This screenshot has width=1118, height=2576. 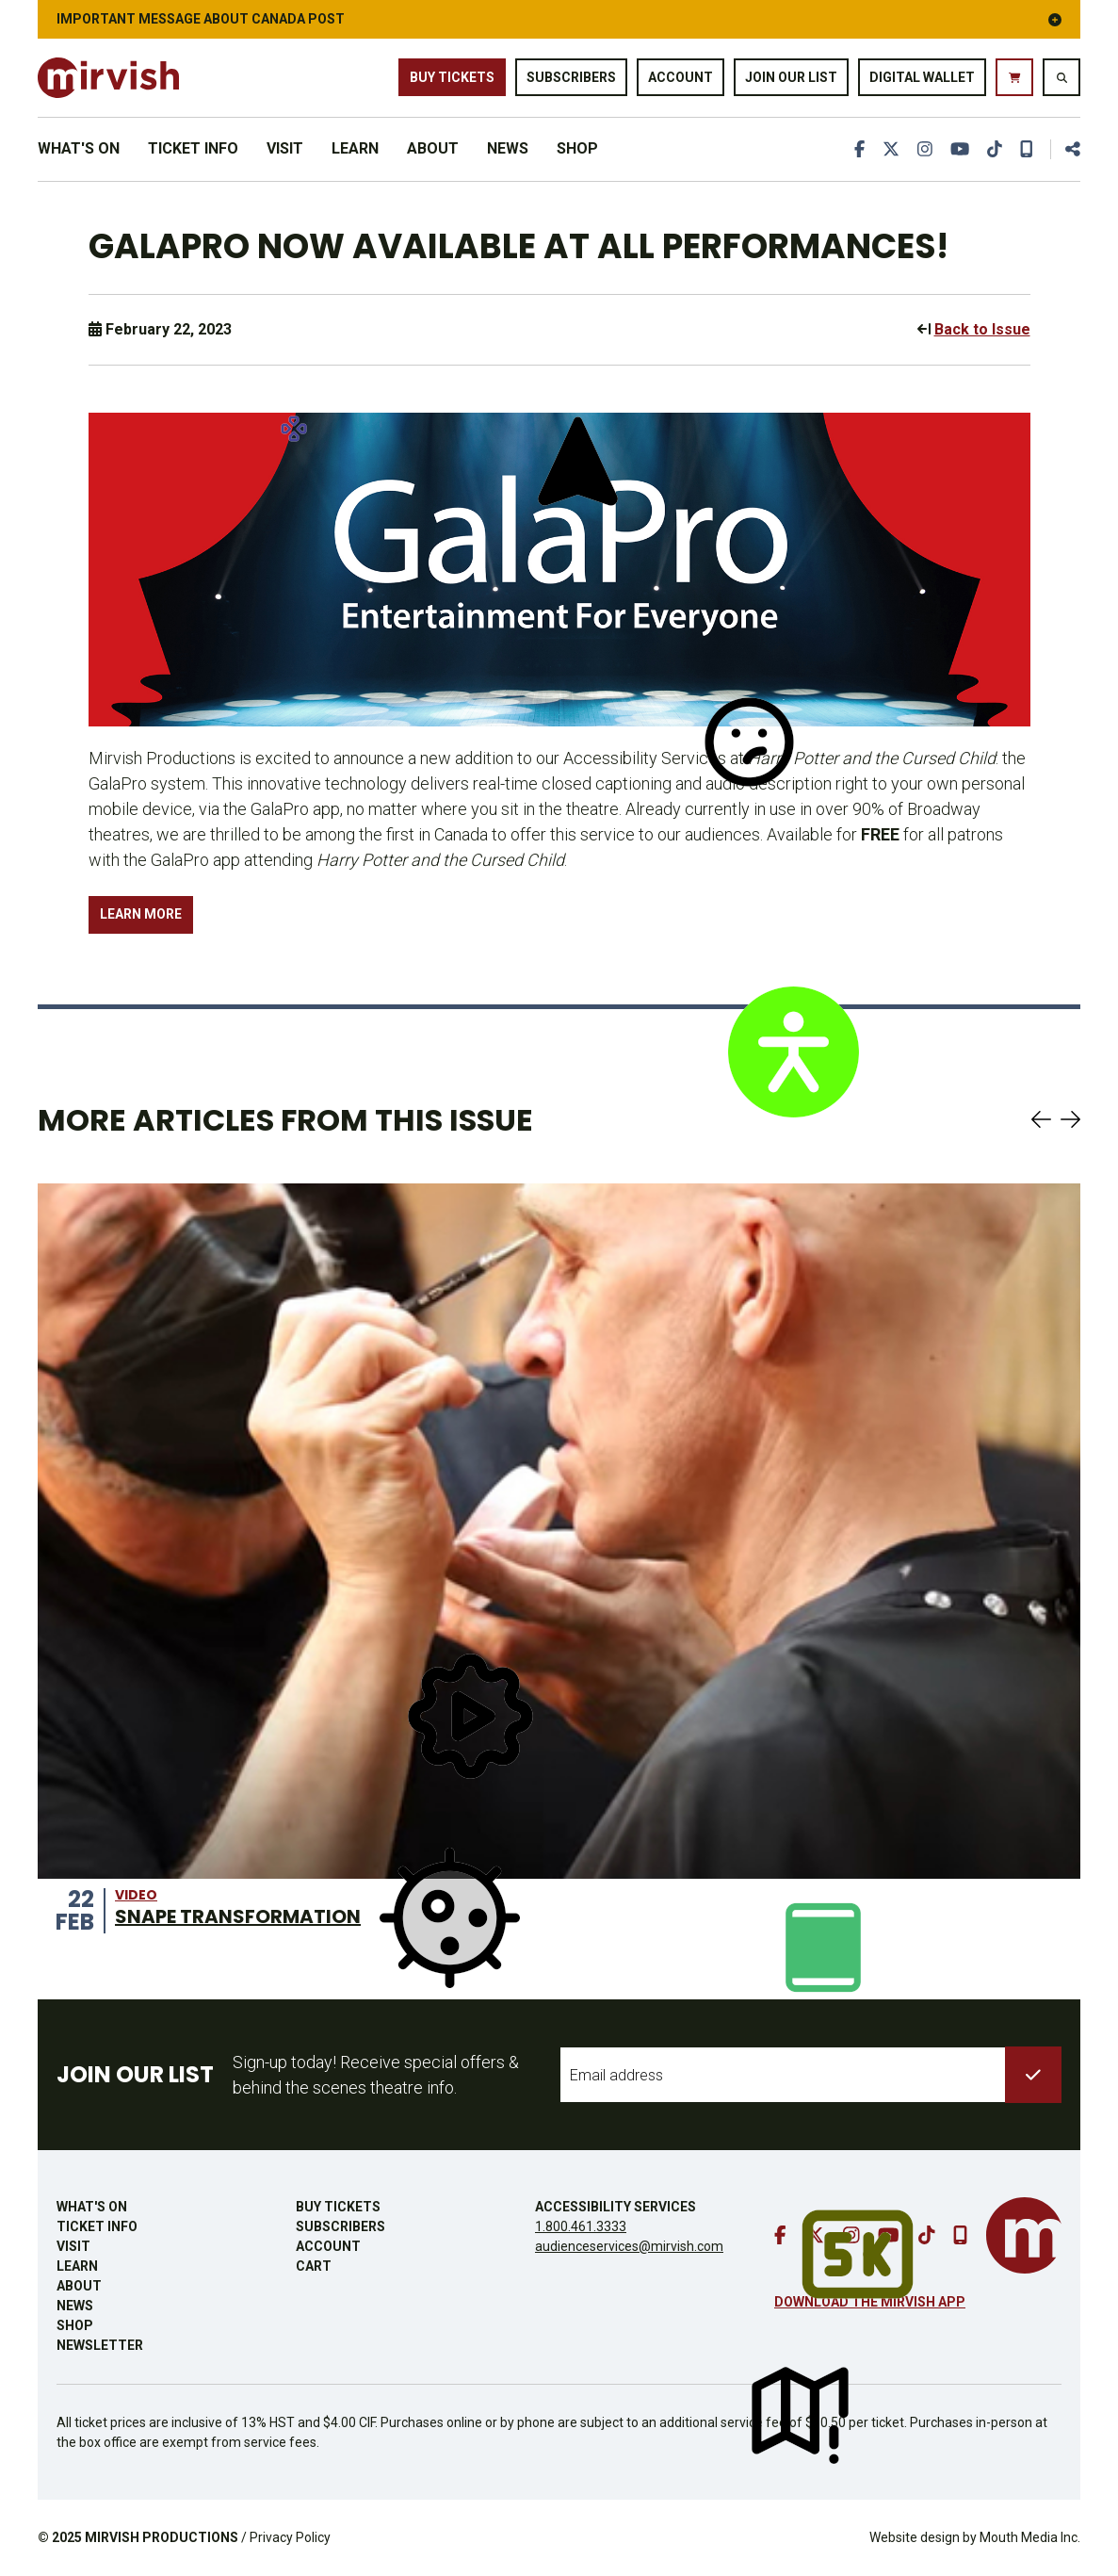 I want to click on indicate user frustration or negative feedback, so click(x=749, y=742).